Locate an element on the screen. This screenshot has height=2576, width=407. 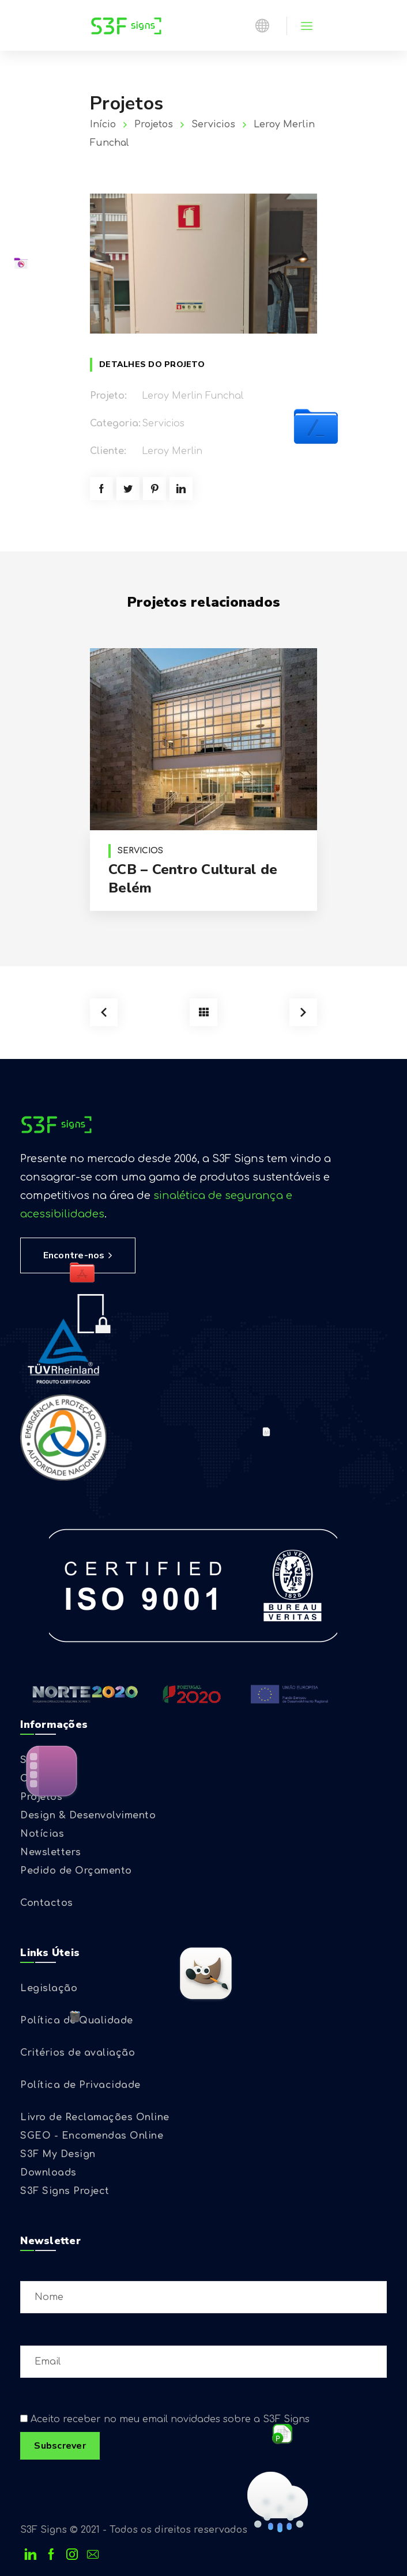
open GIMP image editor is located at coordinates (206, 1973).